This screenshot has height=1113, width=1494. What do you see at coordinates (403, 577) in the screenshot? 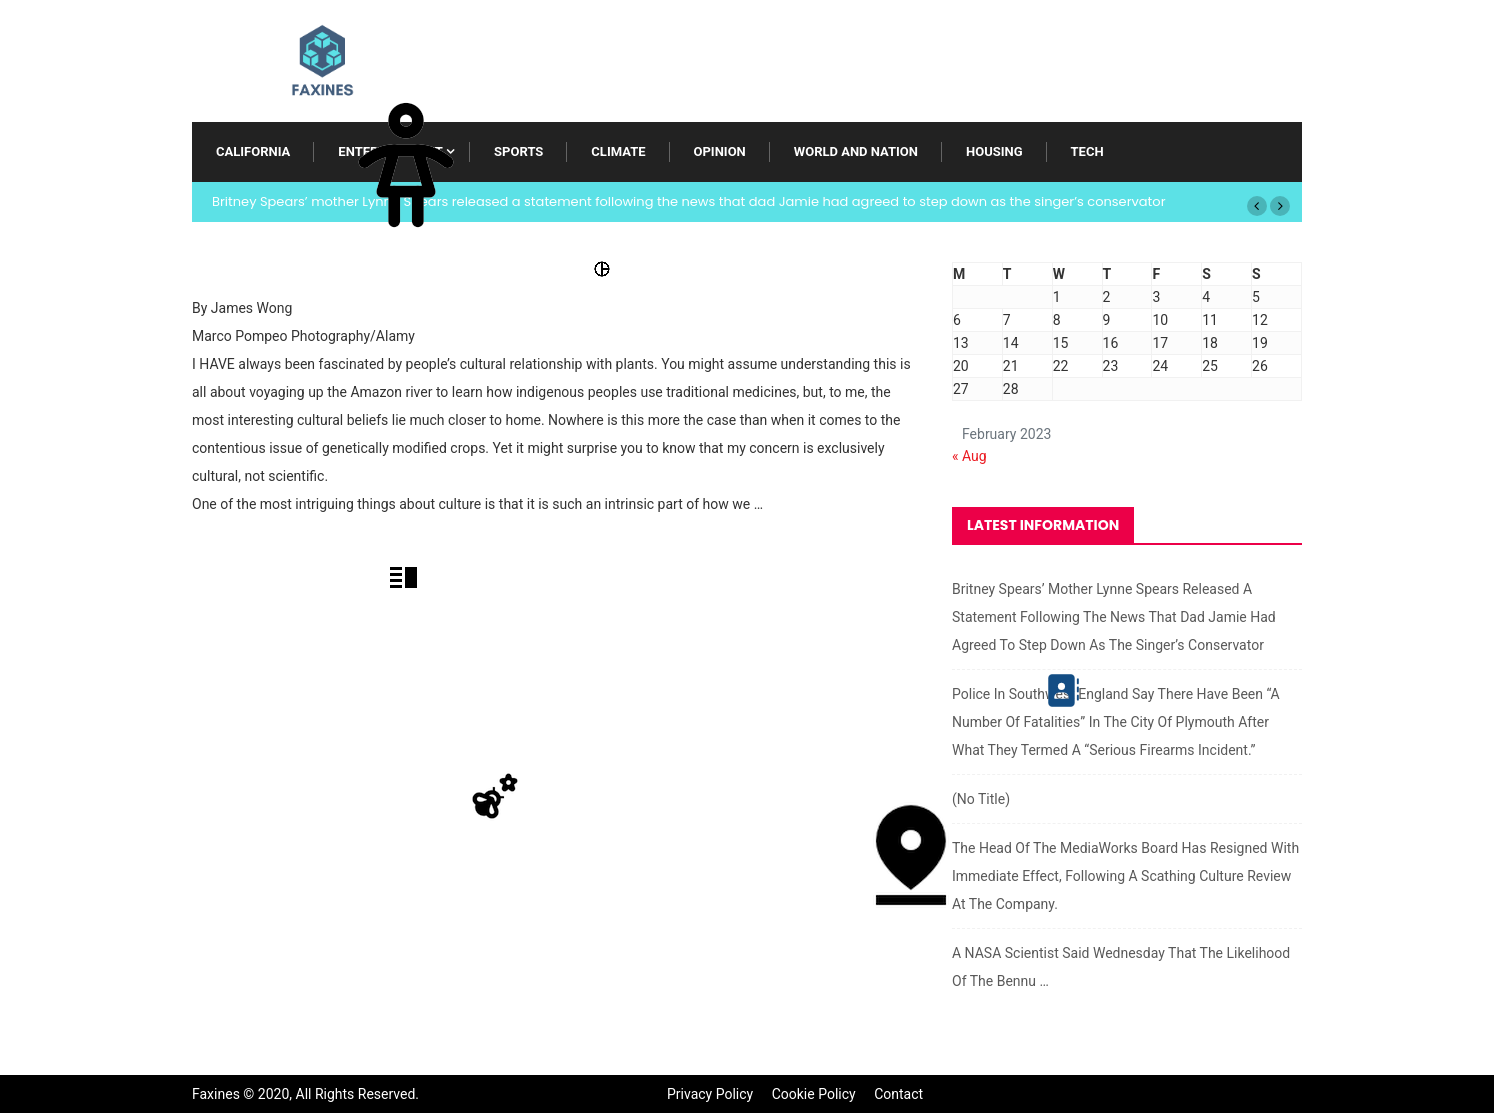
I see `toggle vertical split view layout` at bounding box center [403, 577].